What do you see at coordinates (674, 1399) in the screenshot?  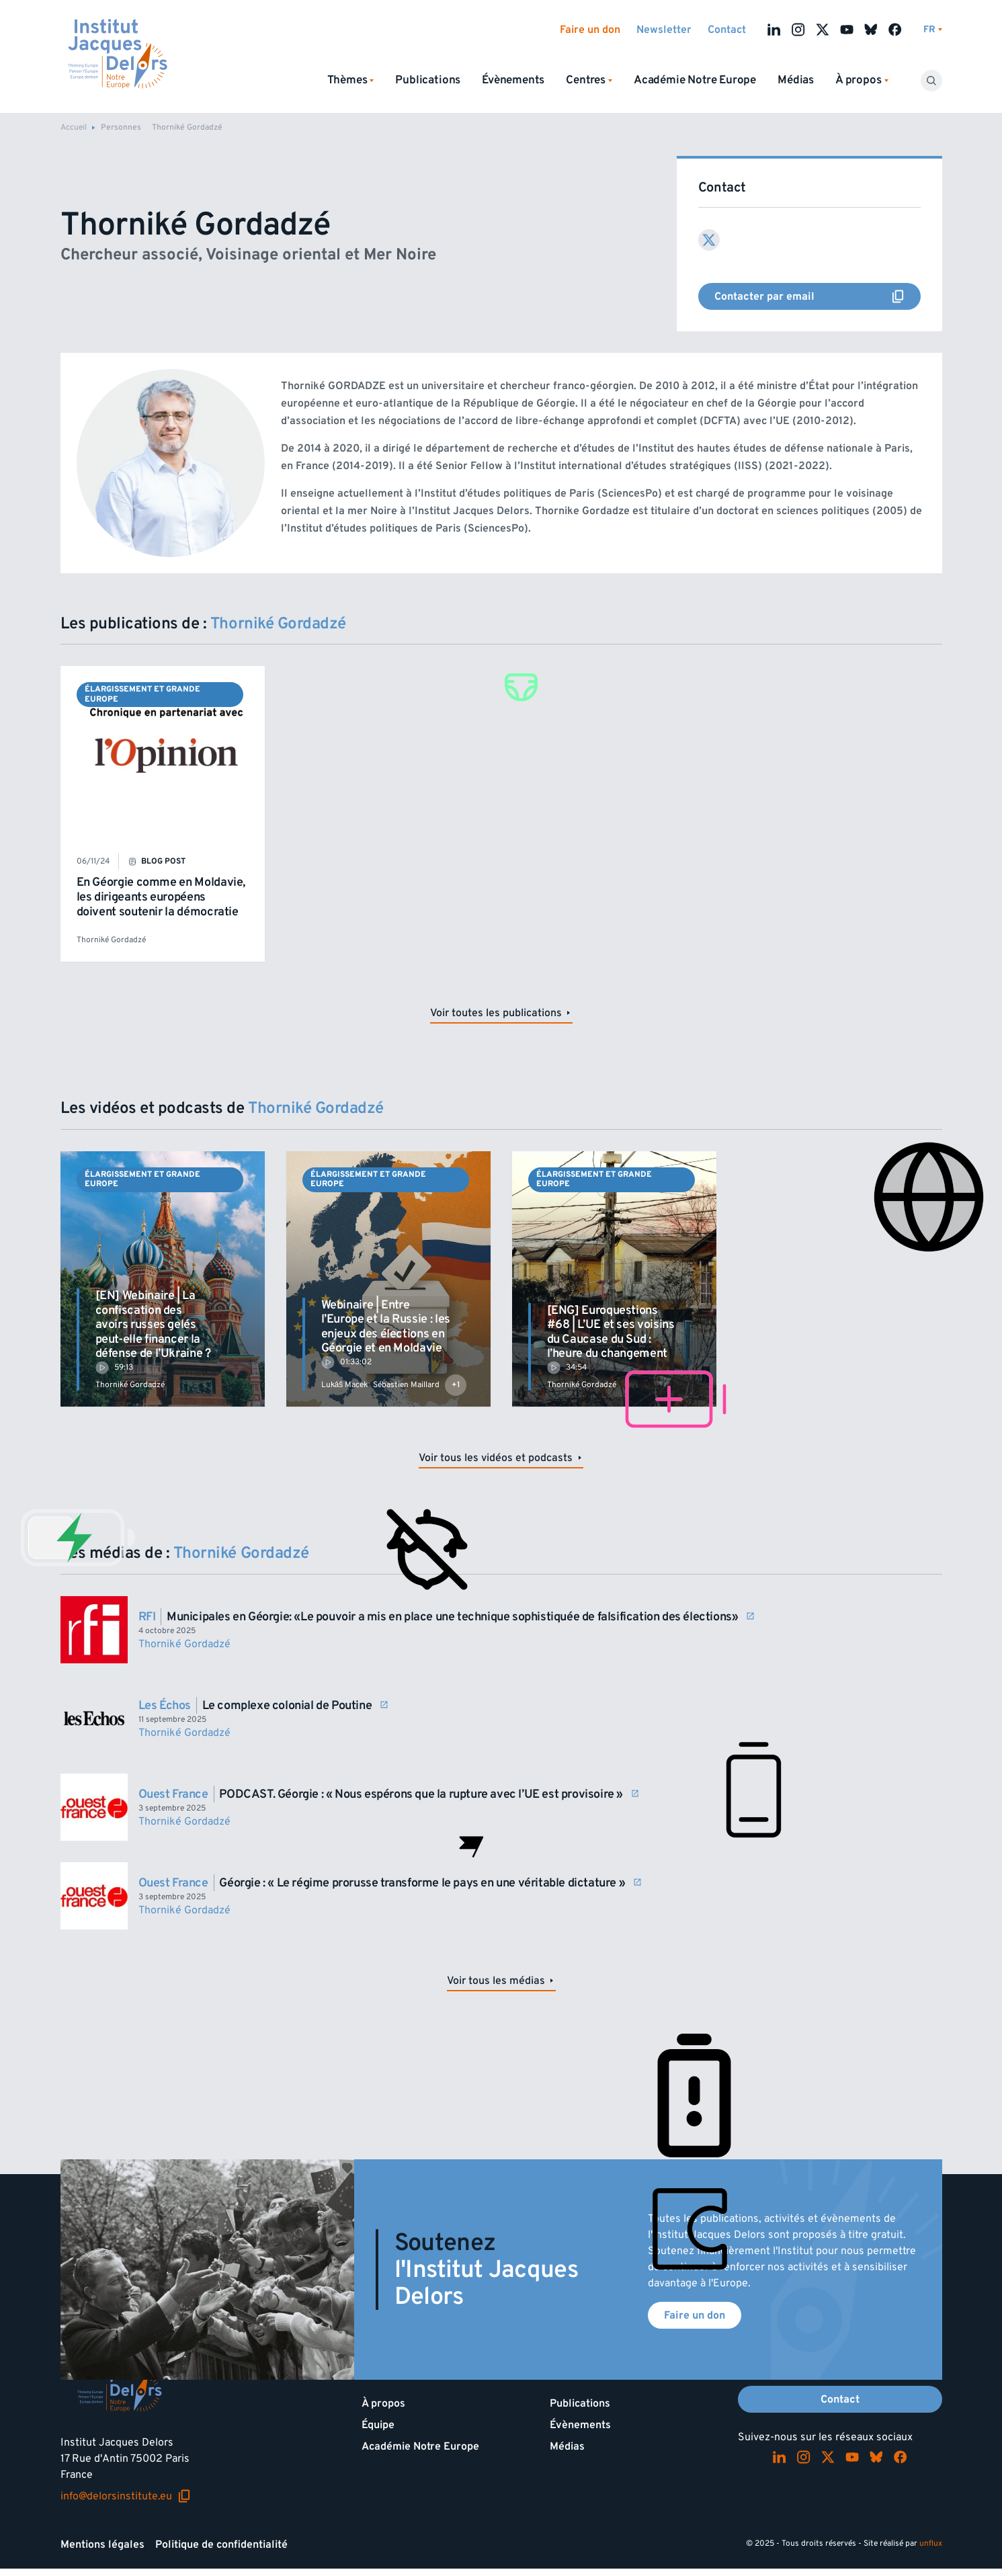 I see `add or extend battery life` at bounding box center [674, 1399].